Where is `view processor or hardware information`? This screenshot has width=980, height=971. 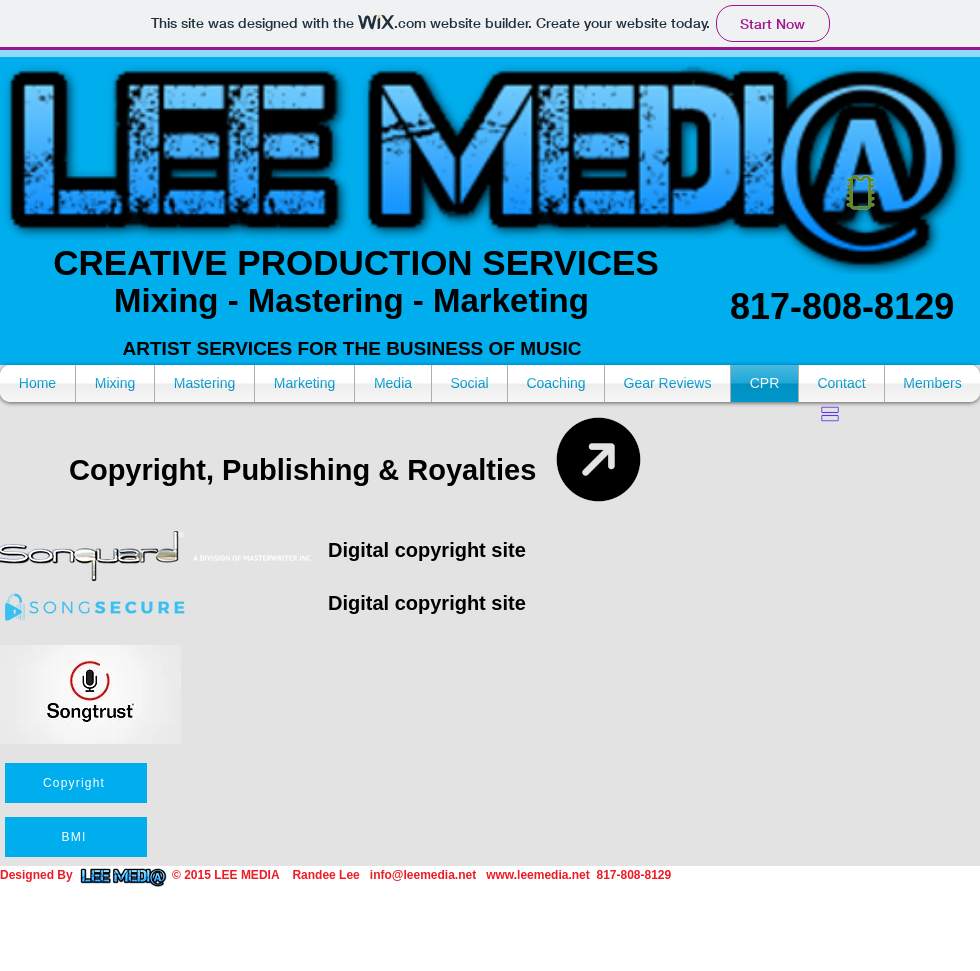
view processor or hardware information is located at coordinates (860, 192).